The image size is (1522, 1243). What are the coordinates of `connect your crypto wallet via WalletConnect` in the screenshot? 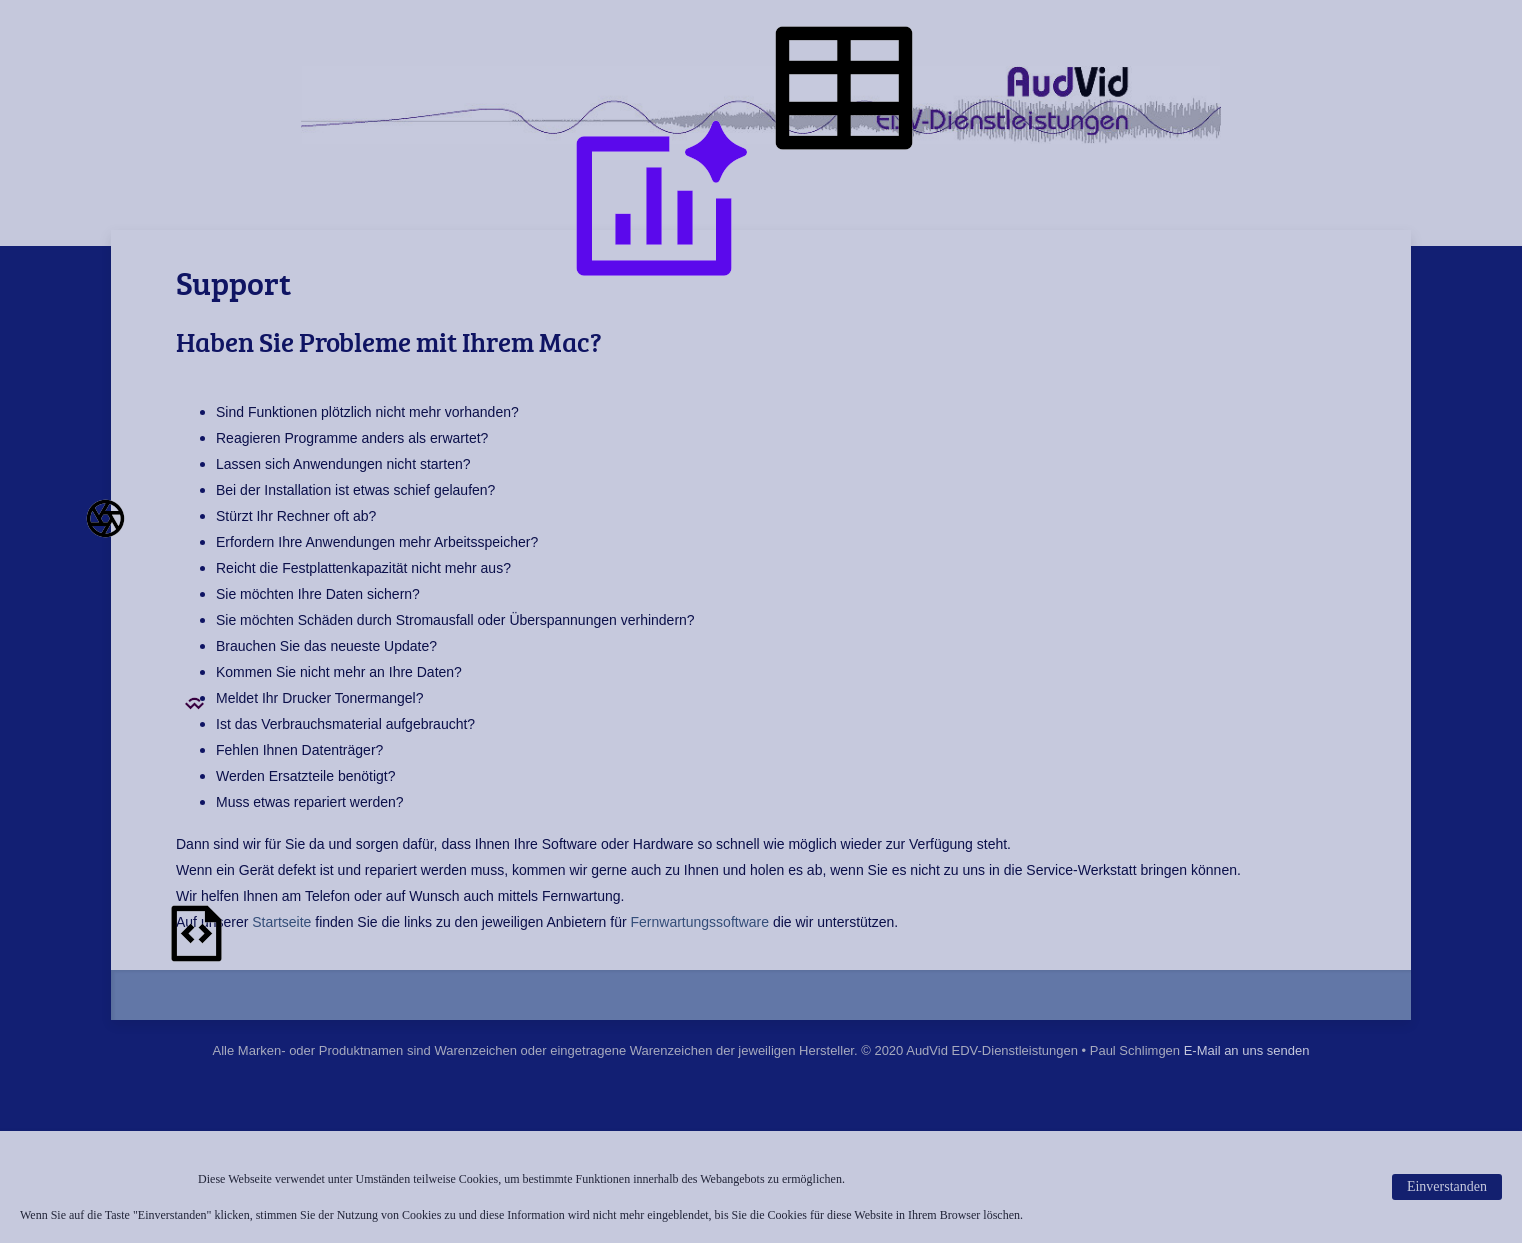 It's located at (194, 703).